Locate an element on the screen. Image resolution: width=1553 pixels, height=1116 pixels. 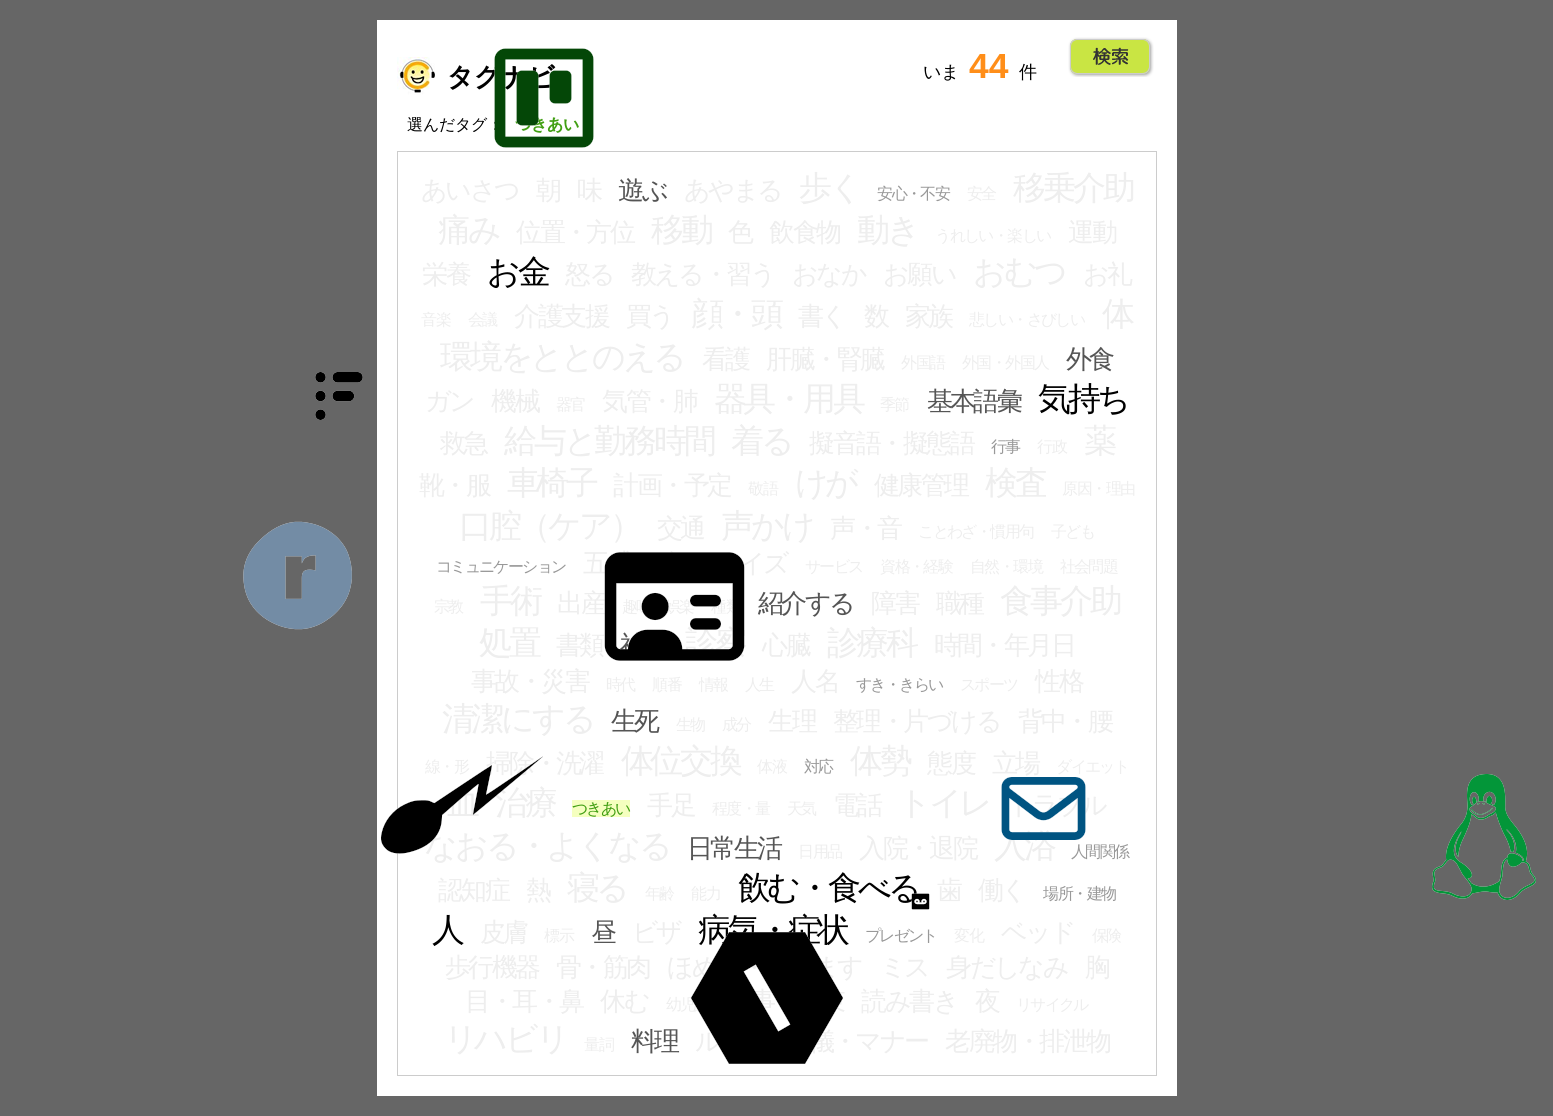
open system settings is located at coordinates (767, 998).